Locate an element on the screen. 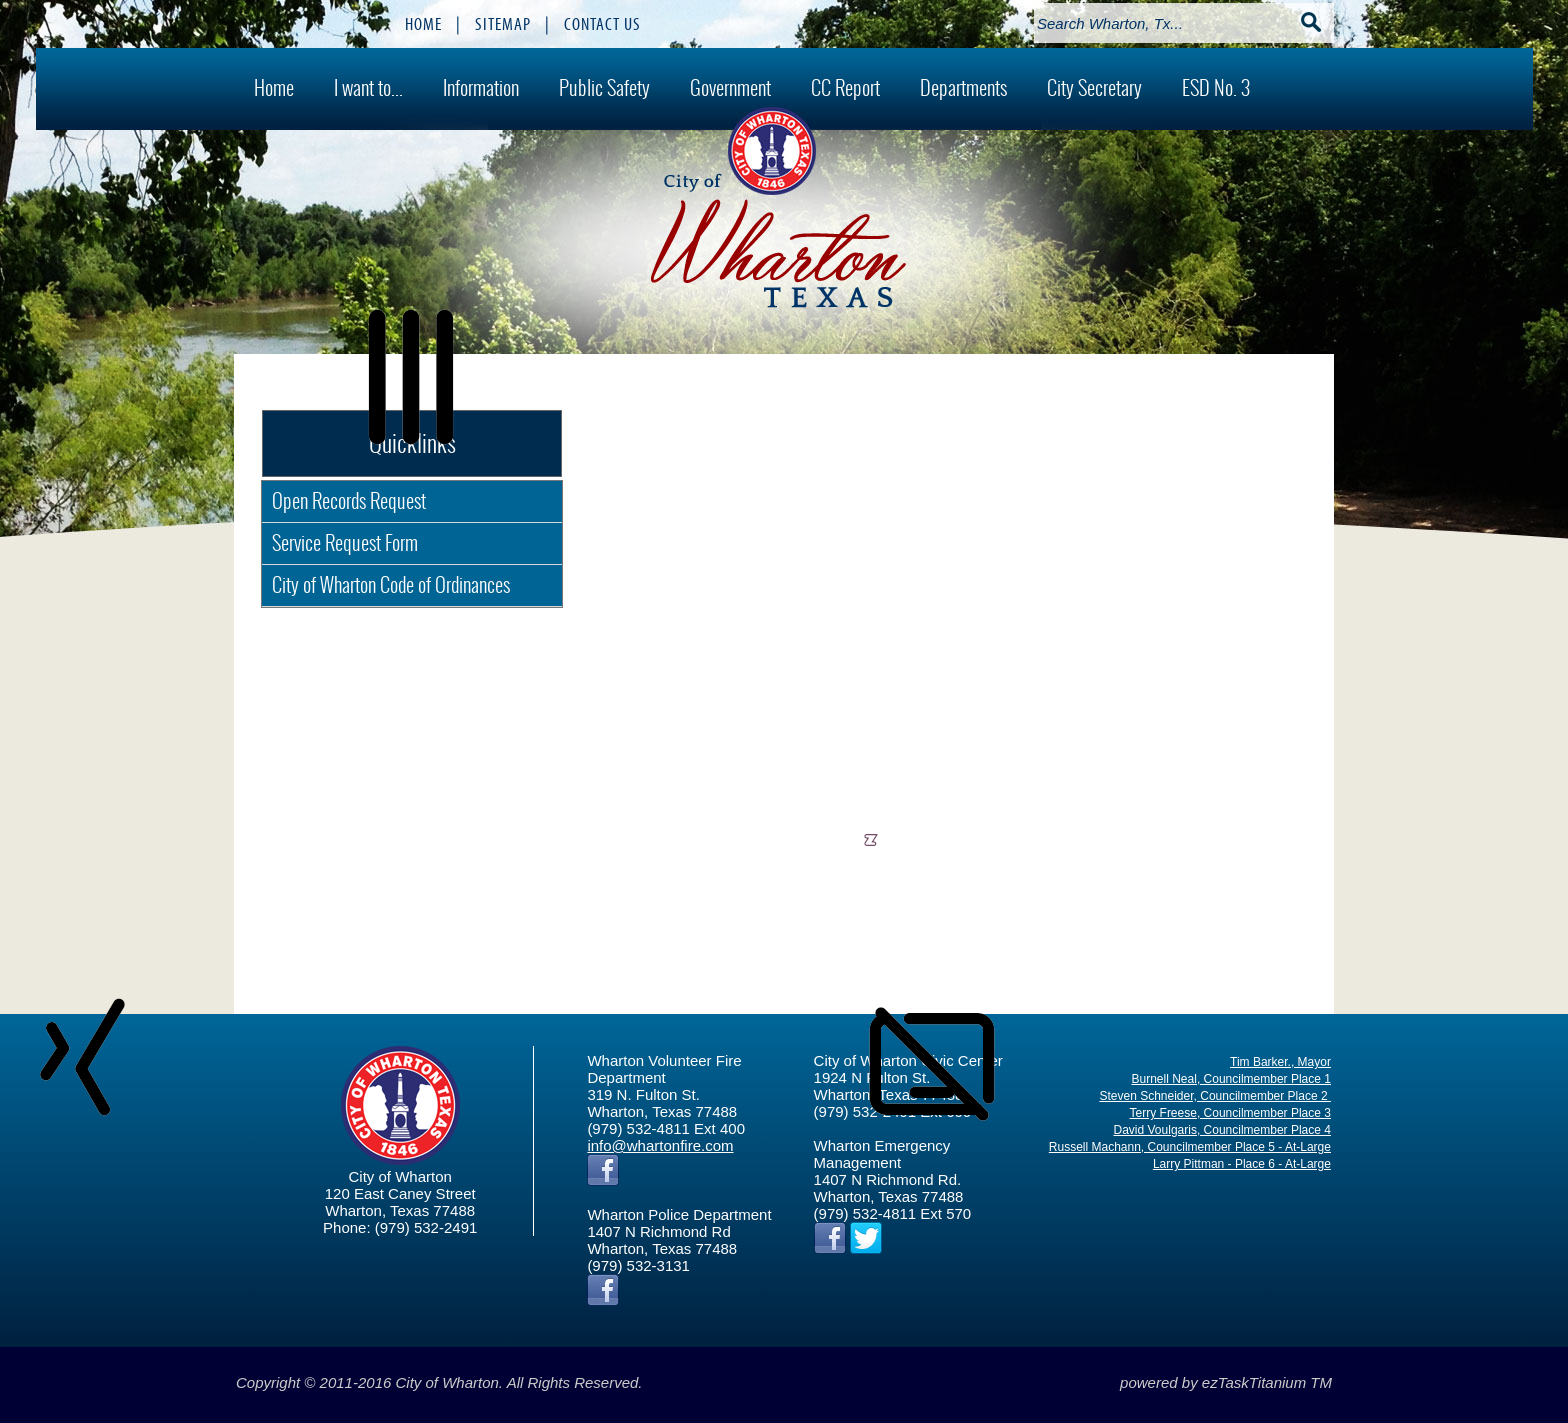 This screenshot has width=1568, height=1423. iPad is disconnected or unavailable is located at coordinates (932, 1064).